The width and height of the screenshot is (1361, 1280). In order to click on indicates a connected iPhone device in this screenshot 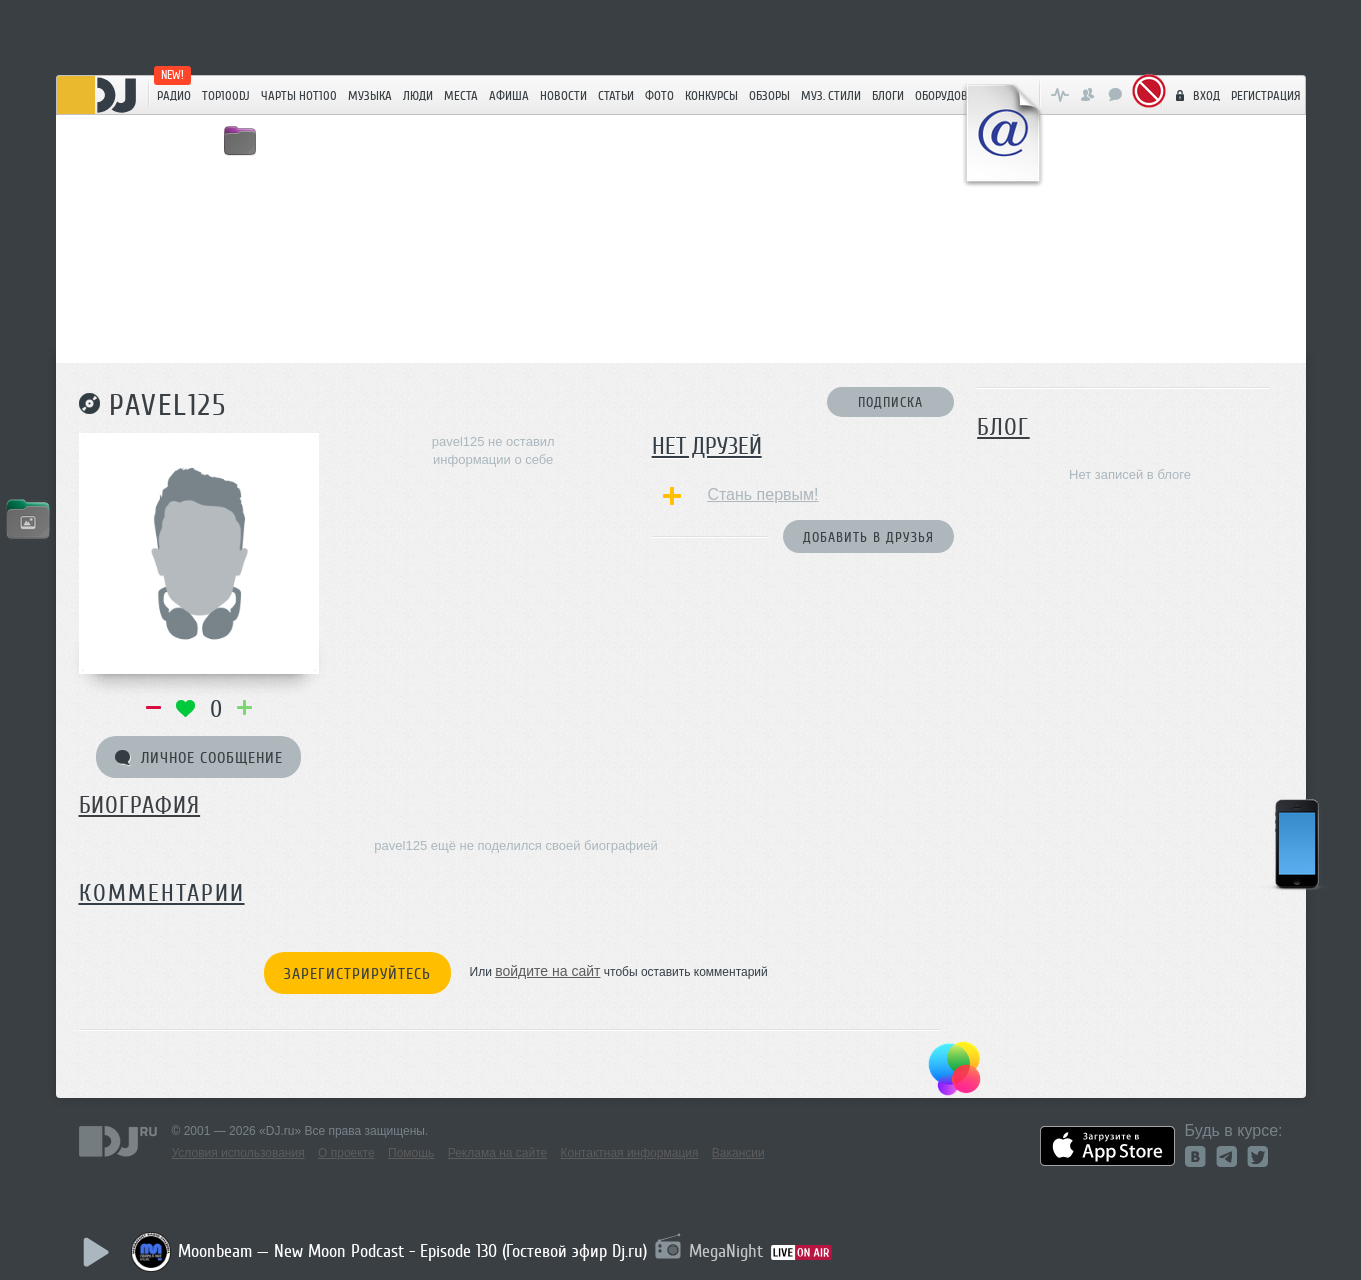, I will do `click(1297, 845)`.